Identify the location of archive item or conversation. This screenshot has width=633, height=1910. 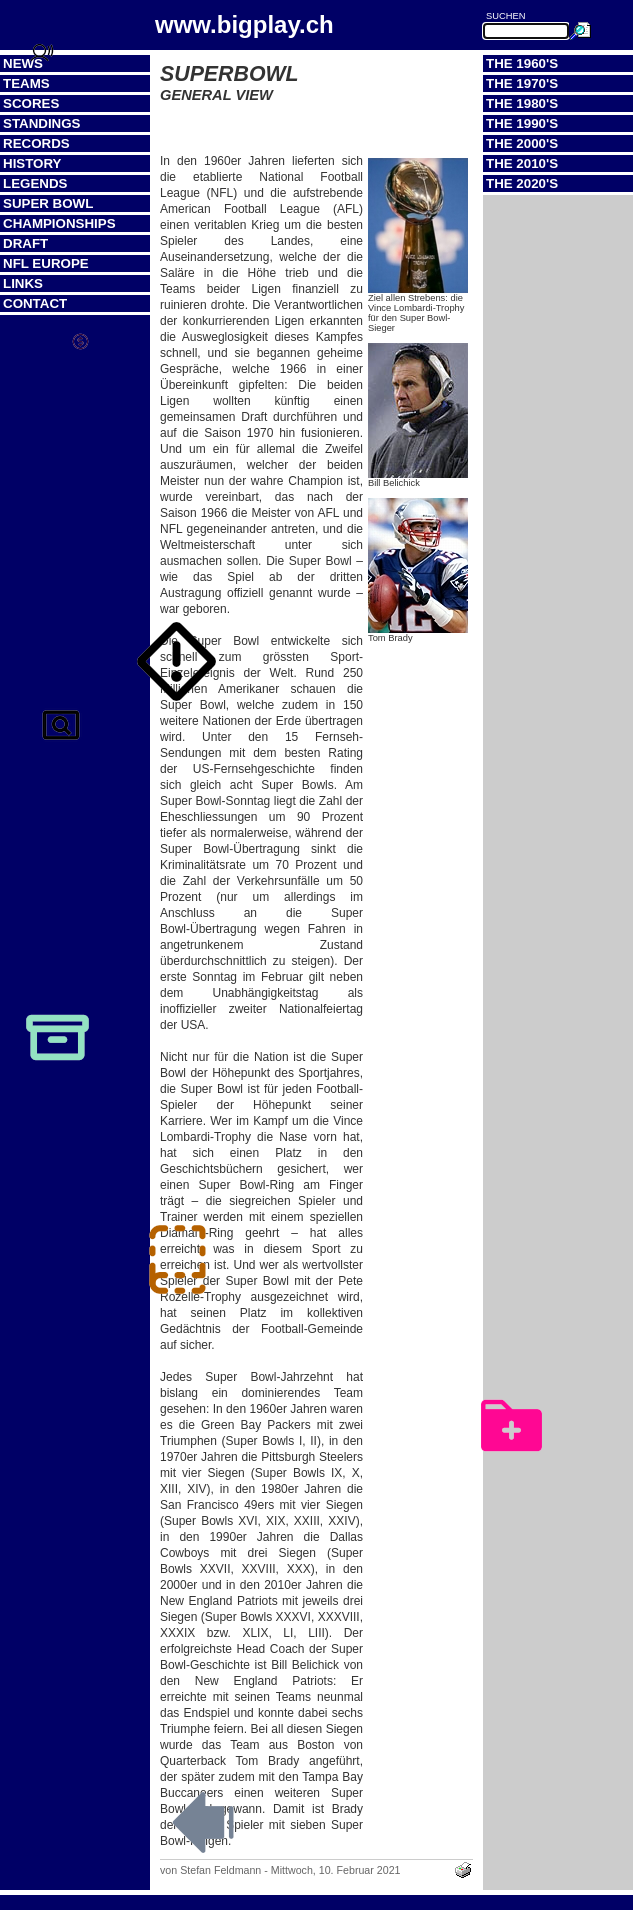
(57, 1037).